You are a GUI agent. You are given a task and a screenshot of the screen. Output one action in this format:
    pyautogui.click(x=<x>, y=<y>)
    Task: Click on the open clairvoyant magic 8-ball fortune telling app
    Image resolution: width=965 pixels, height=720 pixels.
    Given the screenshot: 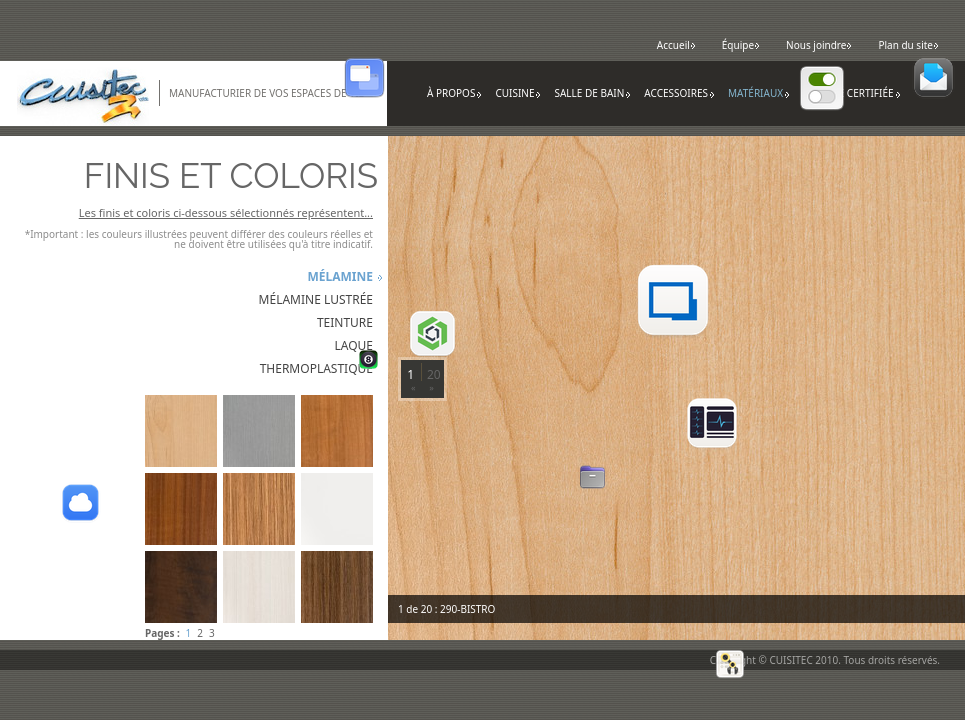 What is the action you would take?
    pyautogui.click(x=368, y=359)
    